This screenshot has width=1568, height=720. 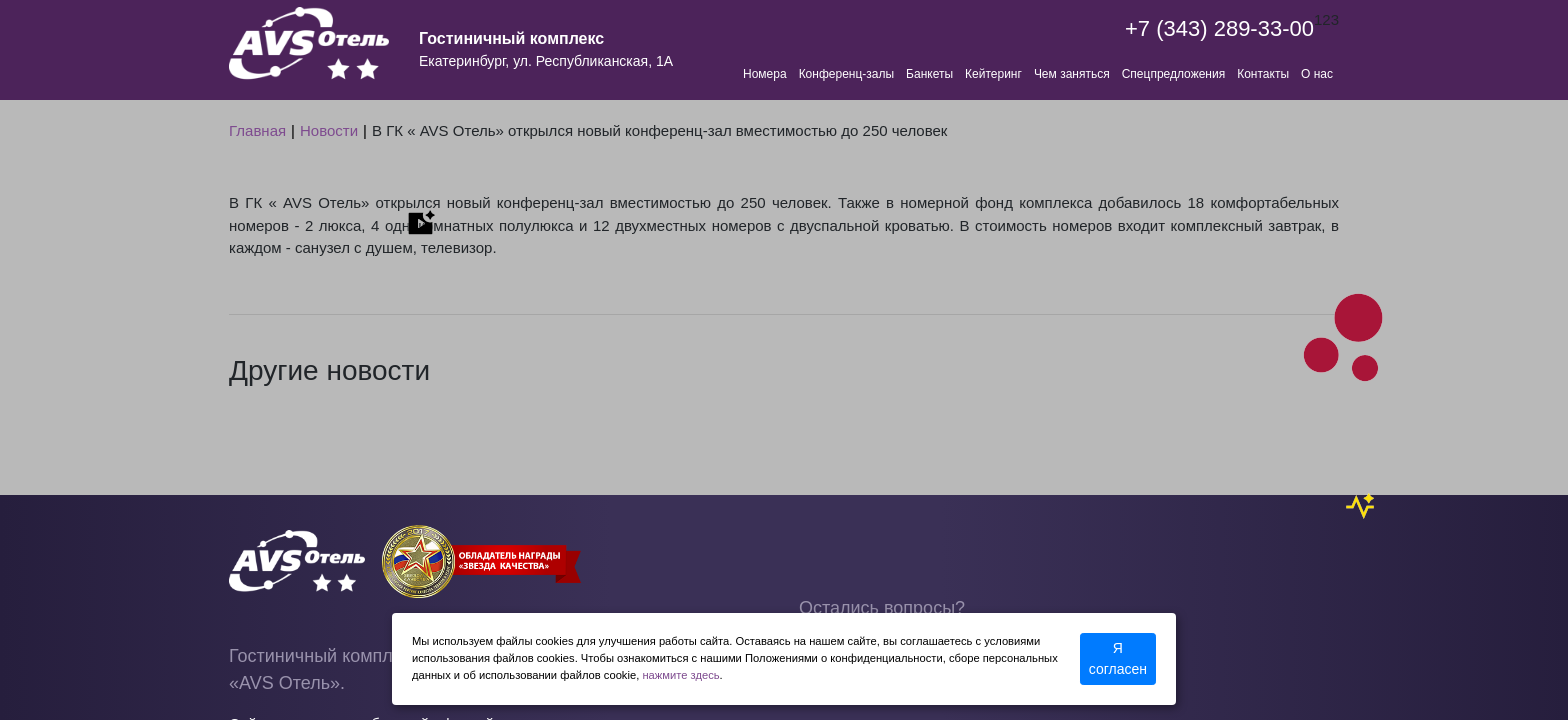 I want to click on access AI-powered health monitoring, so click(x=1360, y=507).